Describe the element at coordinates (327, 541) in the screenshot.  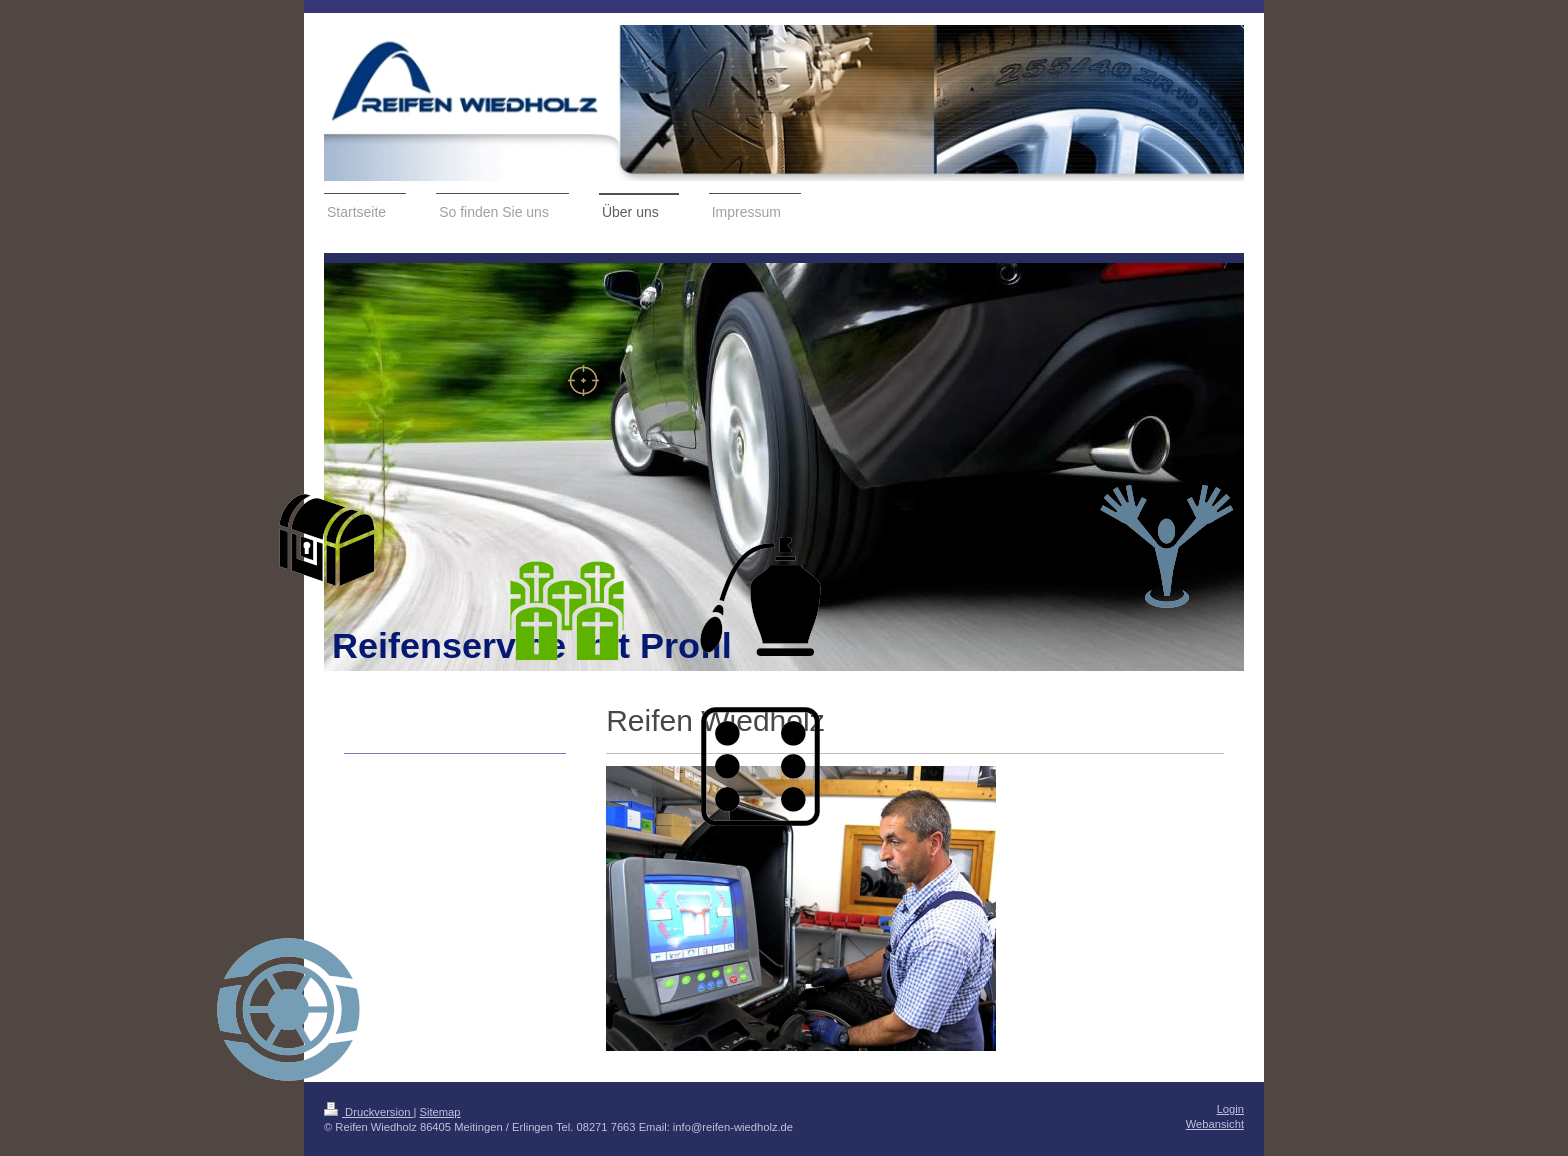
I see `a locked or secured inventory chest` at that location.